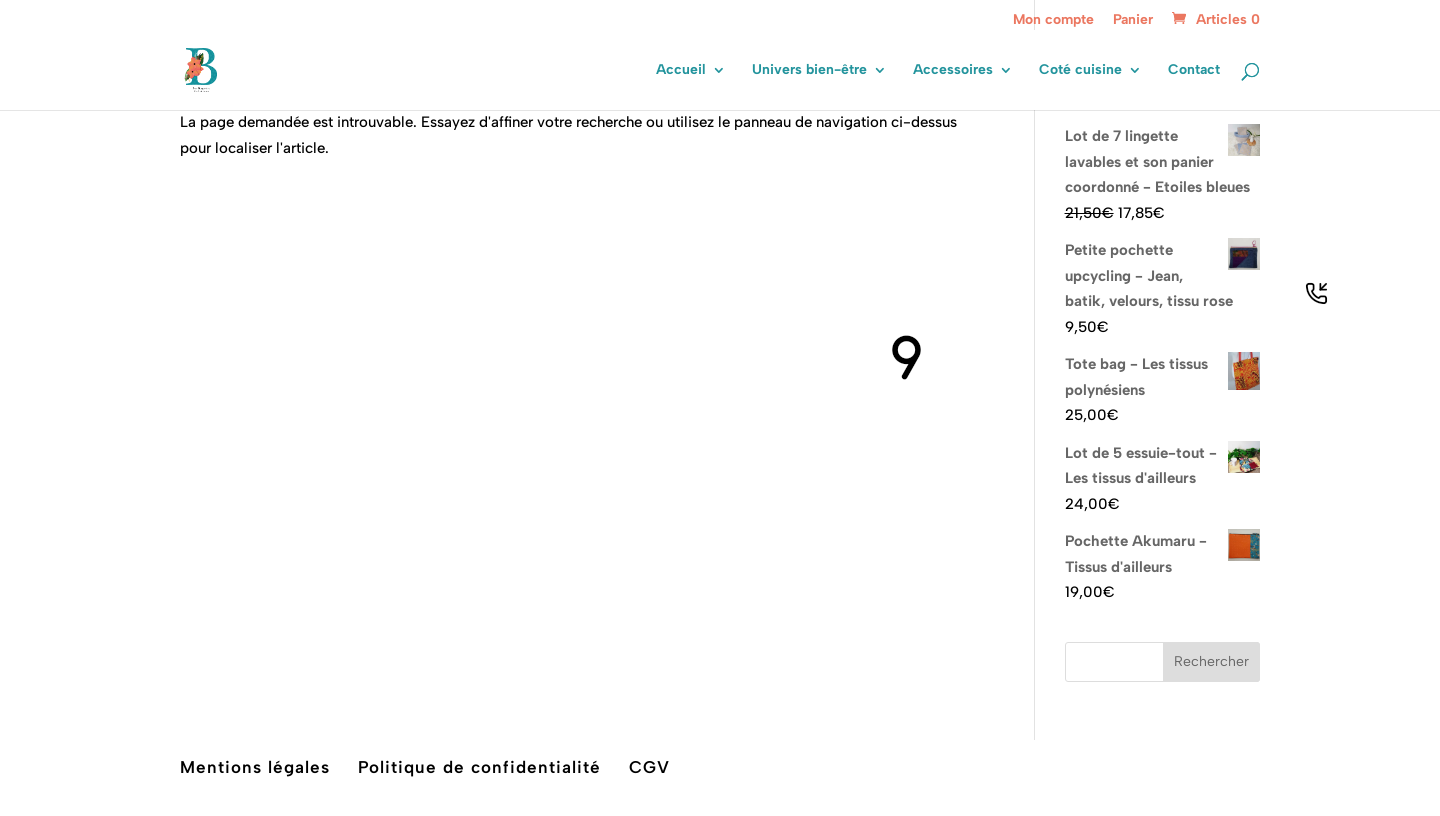 Image resolution: width=1440 pixels, height=816 pixels. What do you see at coordinates (1316, 293) in the screenshot?
I see `incoming call notification` at bounding box center [1316, 293].